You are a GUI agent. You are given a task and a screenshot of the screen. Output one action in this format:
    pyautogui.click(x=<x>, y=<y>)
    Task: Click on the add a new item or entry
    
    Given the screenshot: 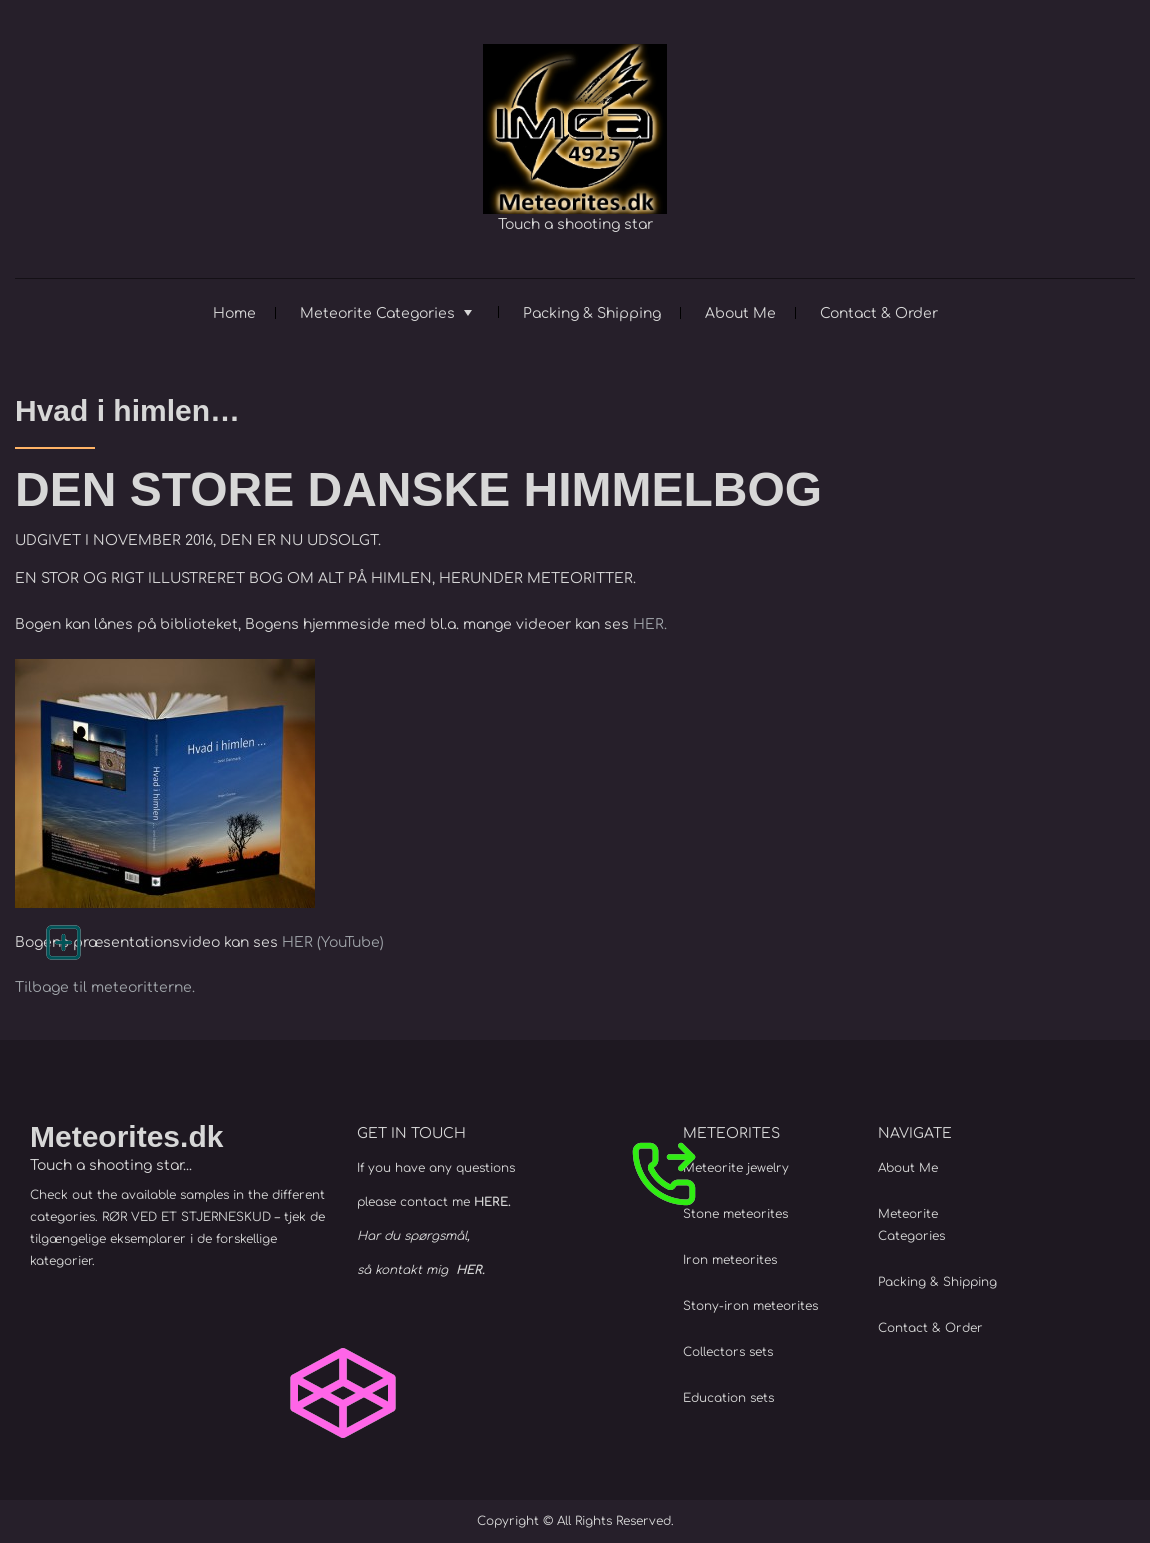 What is the action you would take?
    pyautogui.click(x=63, y=942)
    